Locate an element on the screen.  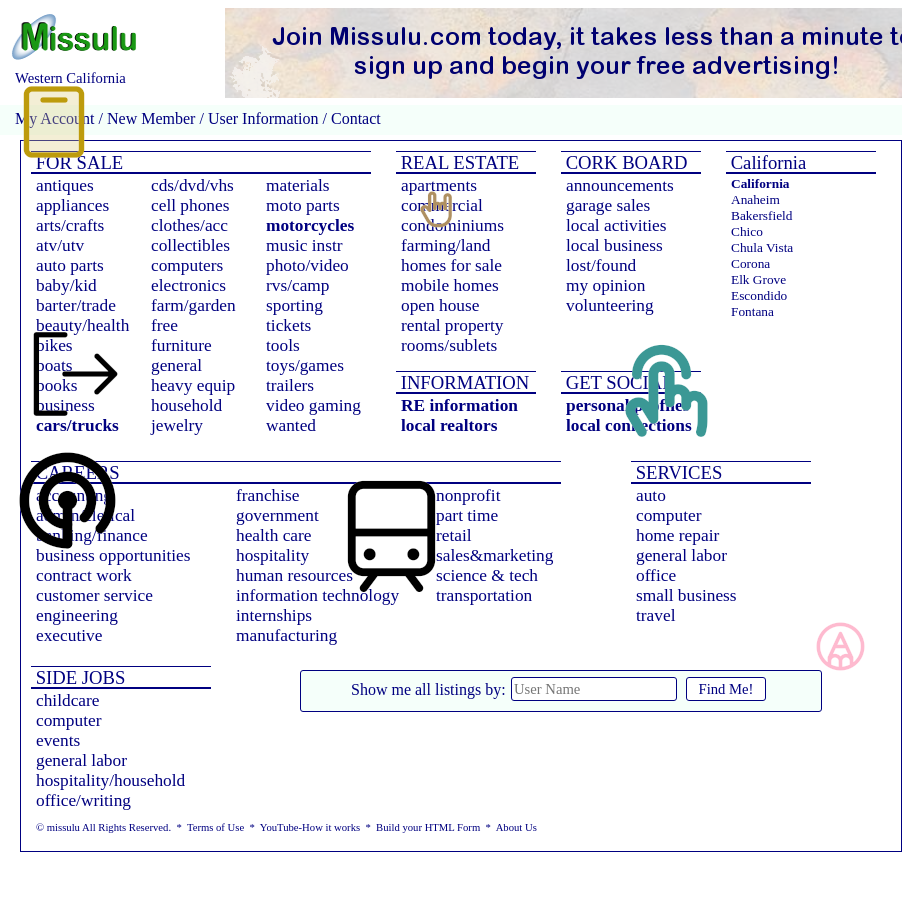
express love or appreciation is located at coordinates (436, 208).